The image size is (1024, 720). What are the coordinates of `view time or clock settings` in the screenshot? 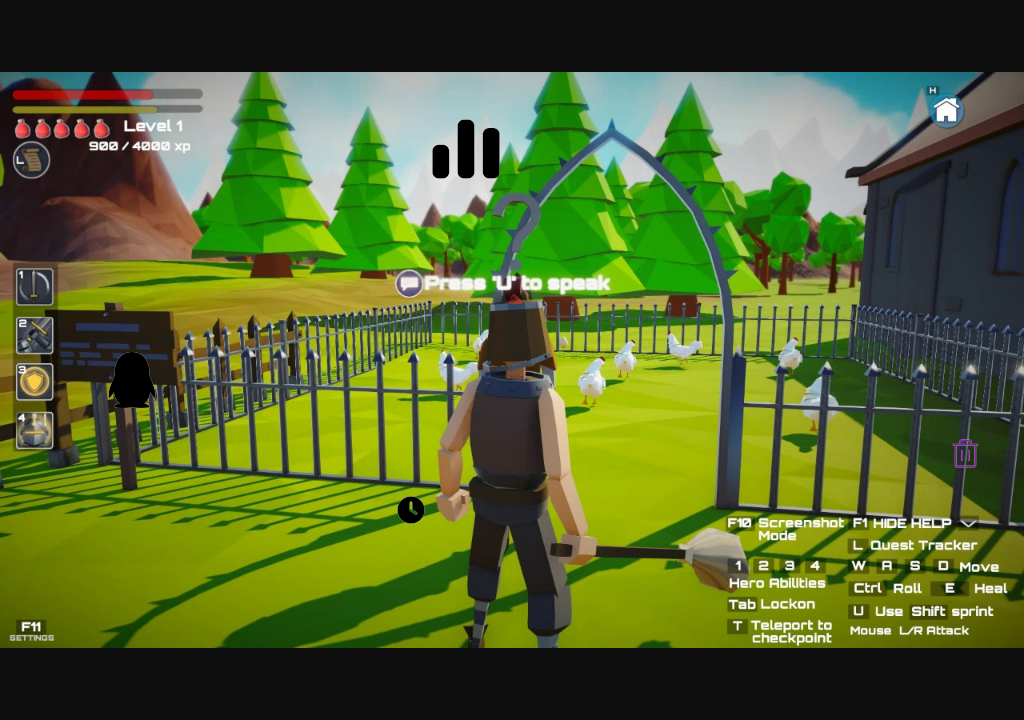 It's located at (411, 510).